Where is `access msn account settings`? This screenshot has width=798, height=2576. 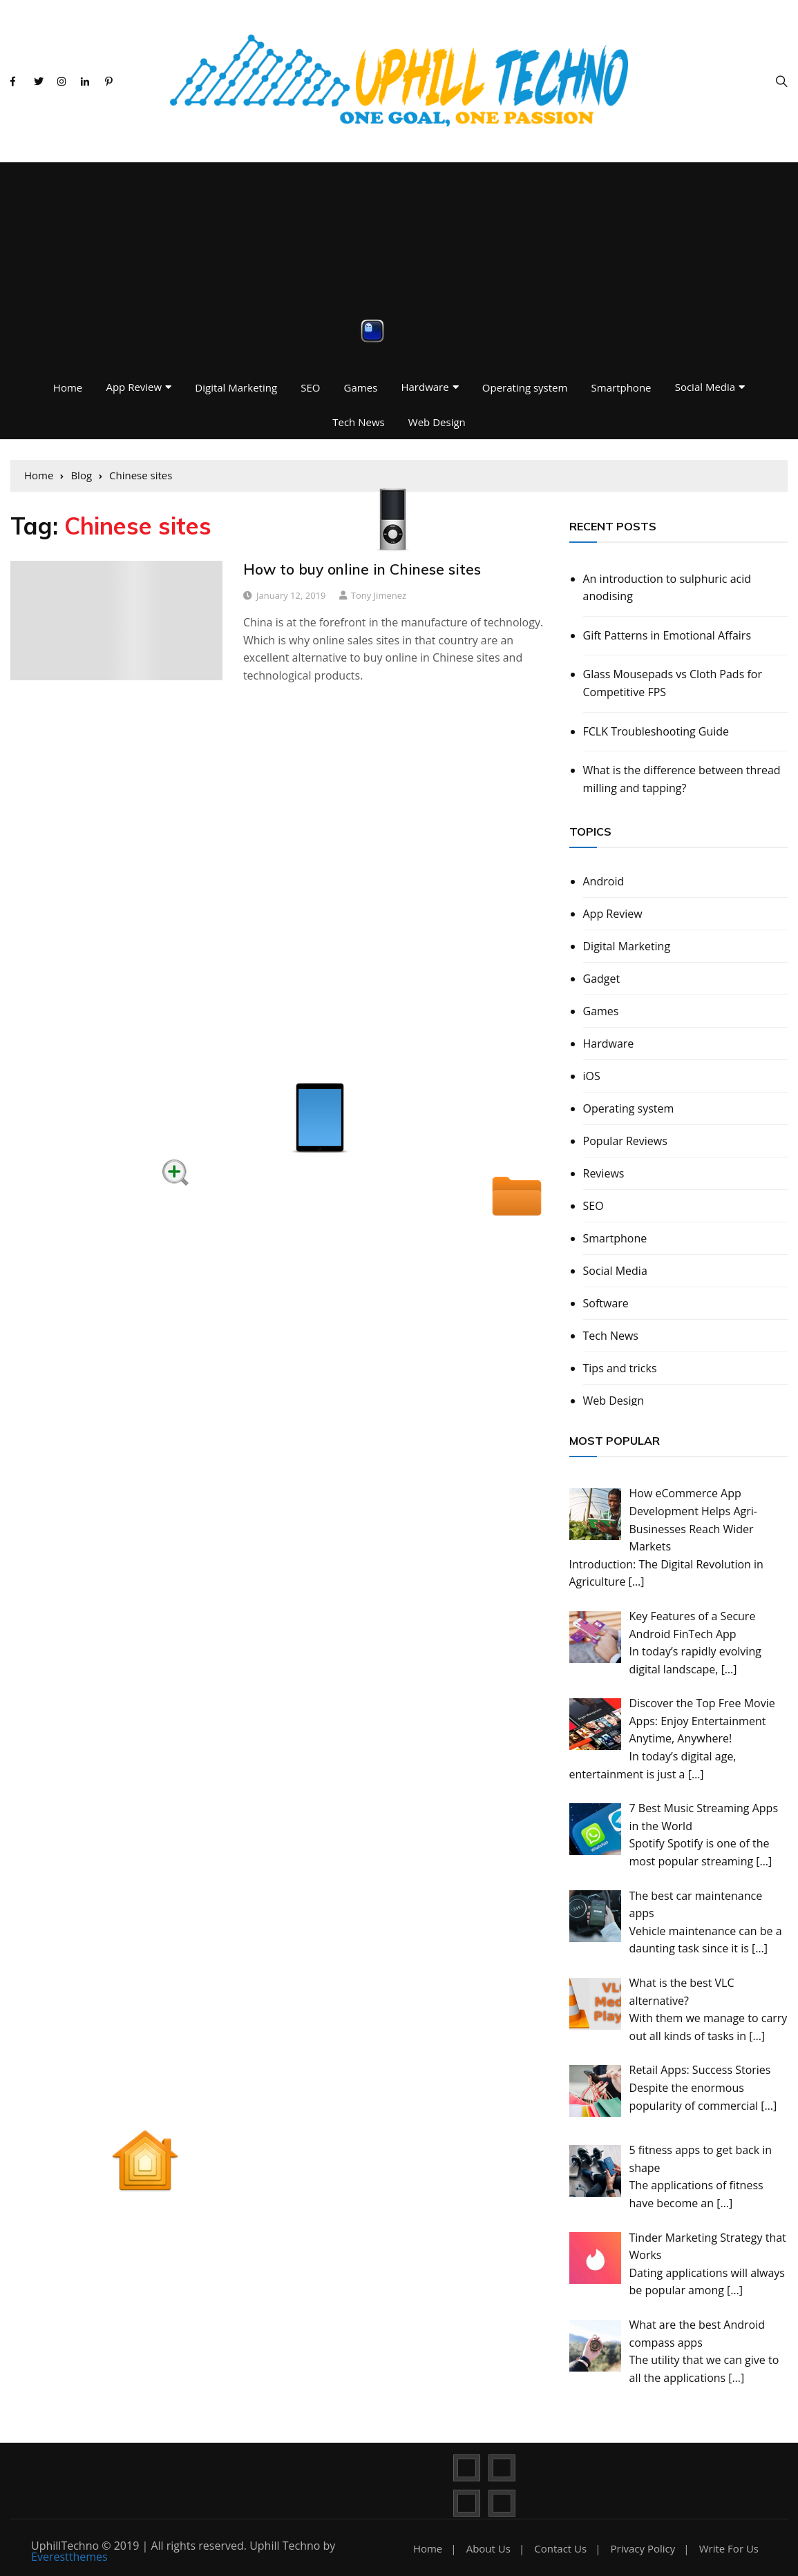 access msn account settings is located at coordinates (484, 2486).